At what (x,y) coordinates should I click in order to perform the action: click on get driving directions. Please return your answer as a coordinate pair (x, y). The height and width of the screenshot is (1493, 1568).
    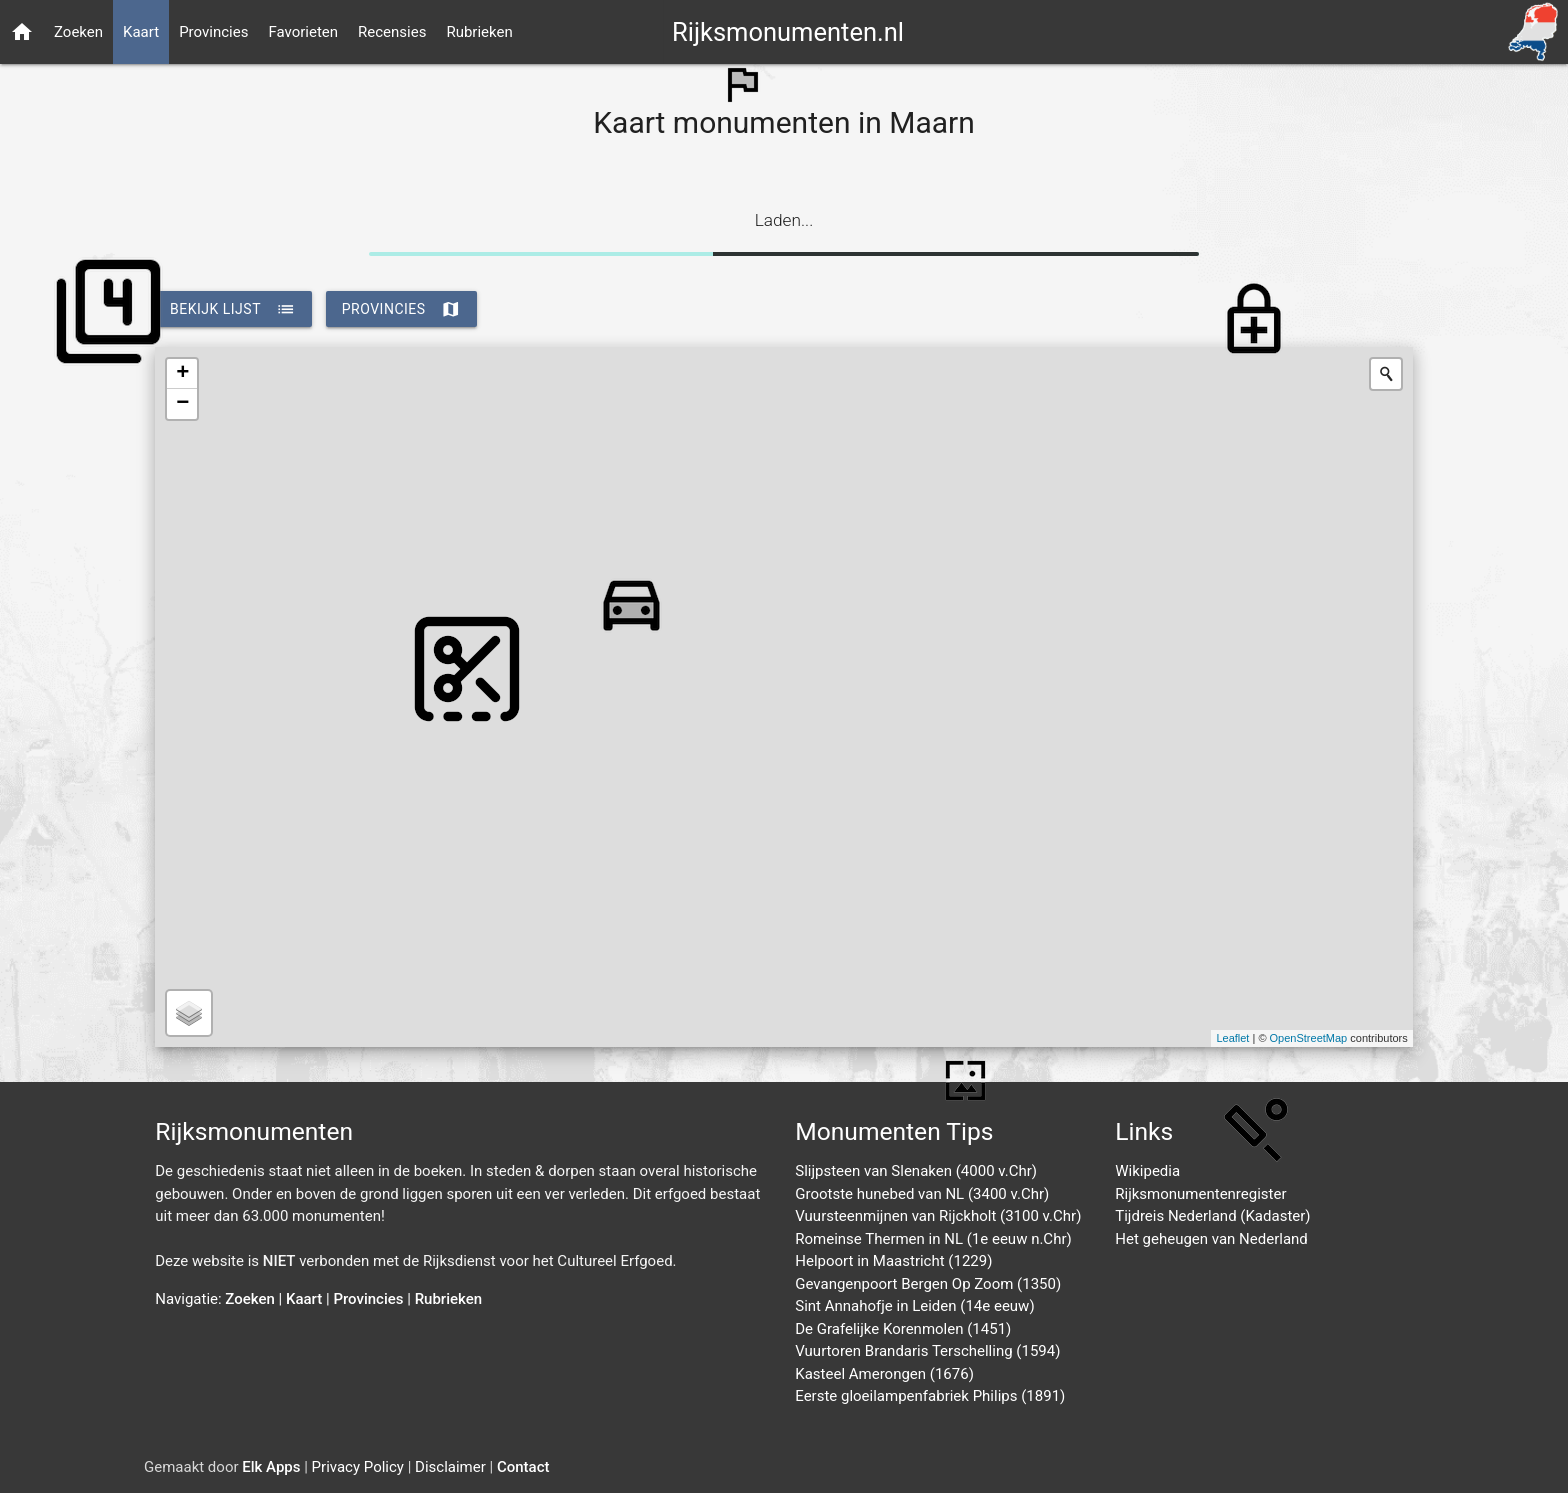
    Looking at the image, I should click on (631, 602).